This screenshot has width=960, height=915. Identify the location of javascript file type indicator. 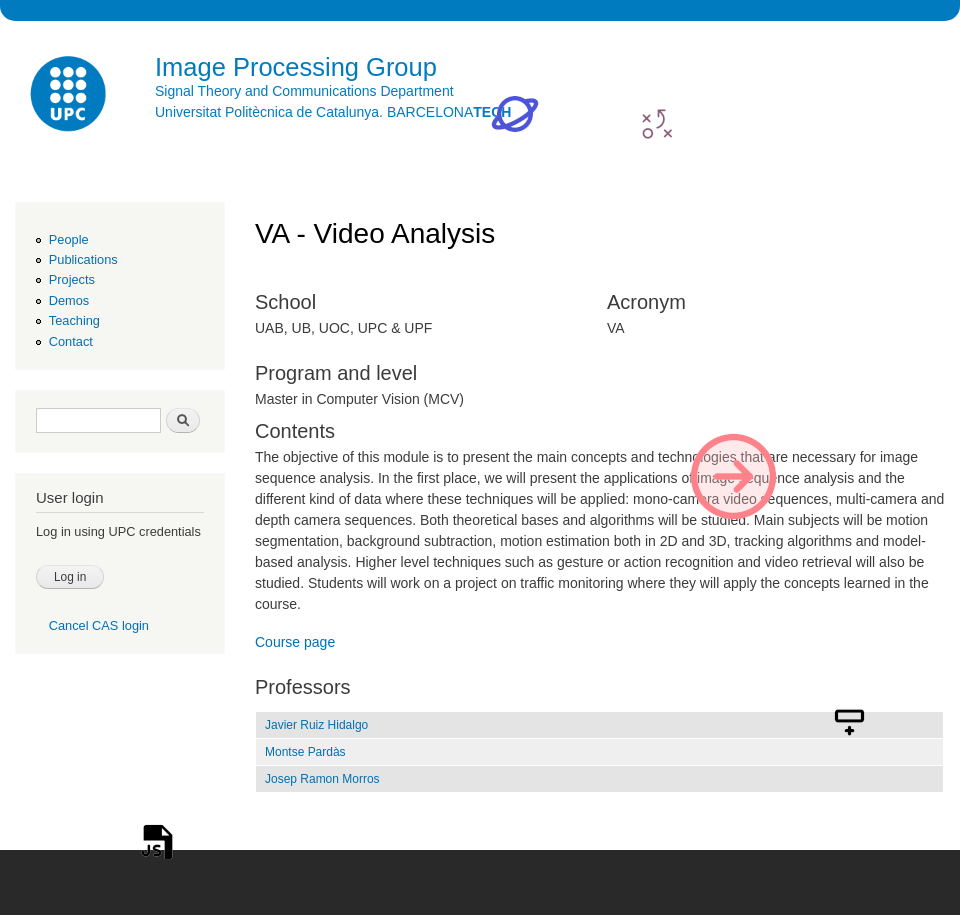
(158, 842).